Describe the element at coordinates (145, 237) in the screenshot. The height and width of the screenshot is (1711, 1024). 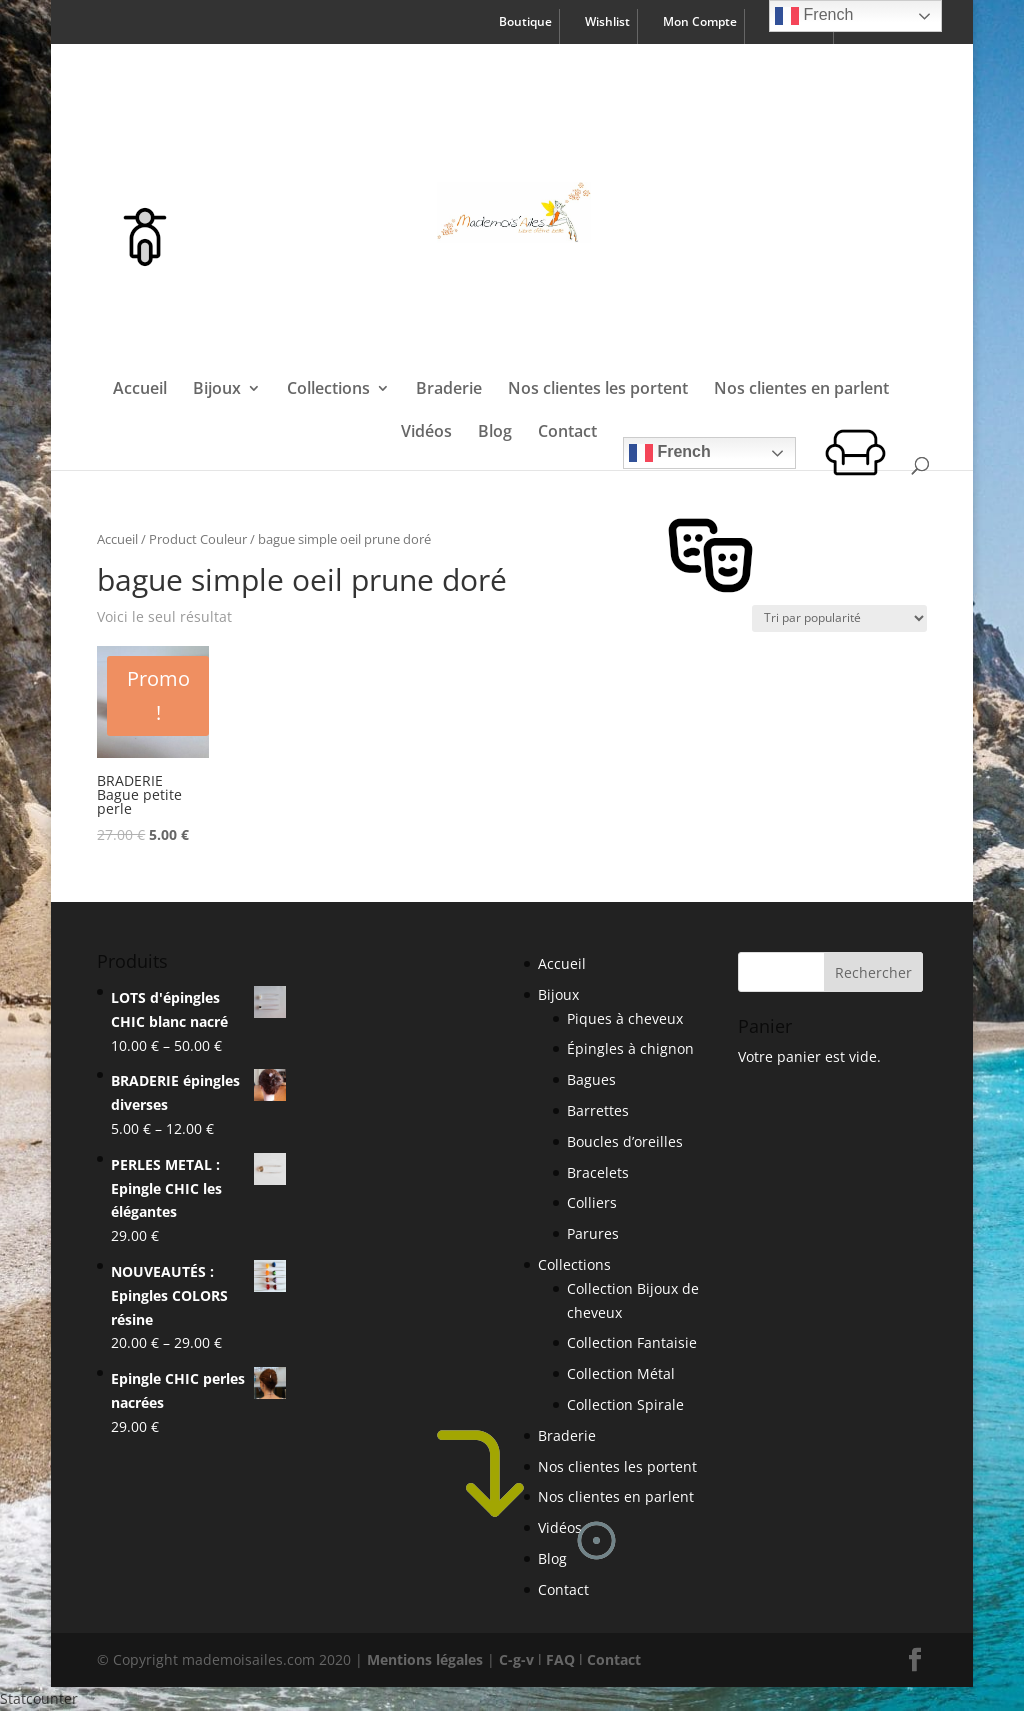
I see `select moped or scooter delivery option` at that location.